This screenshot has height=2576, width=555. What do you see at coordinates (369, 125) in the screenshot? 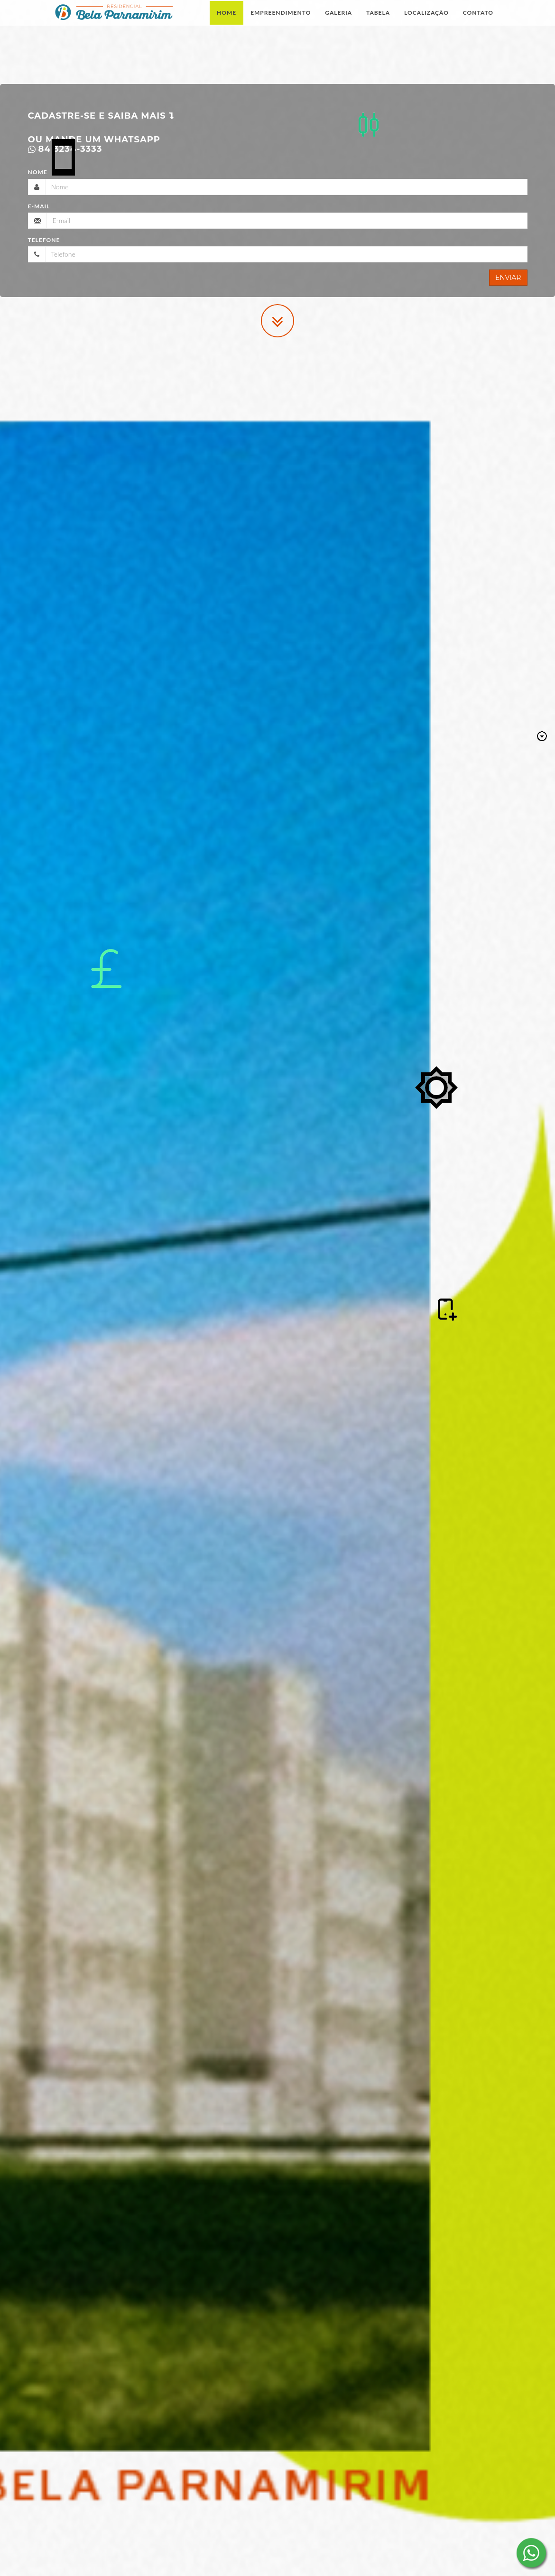
I see `distribute objects evenly with equal horizontal spacing` at bounding box center [369, 125].